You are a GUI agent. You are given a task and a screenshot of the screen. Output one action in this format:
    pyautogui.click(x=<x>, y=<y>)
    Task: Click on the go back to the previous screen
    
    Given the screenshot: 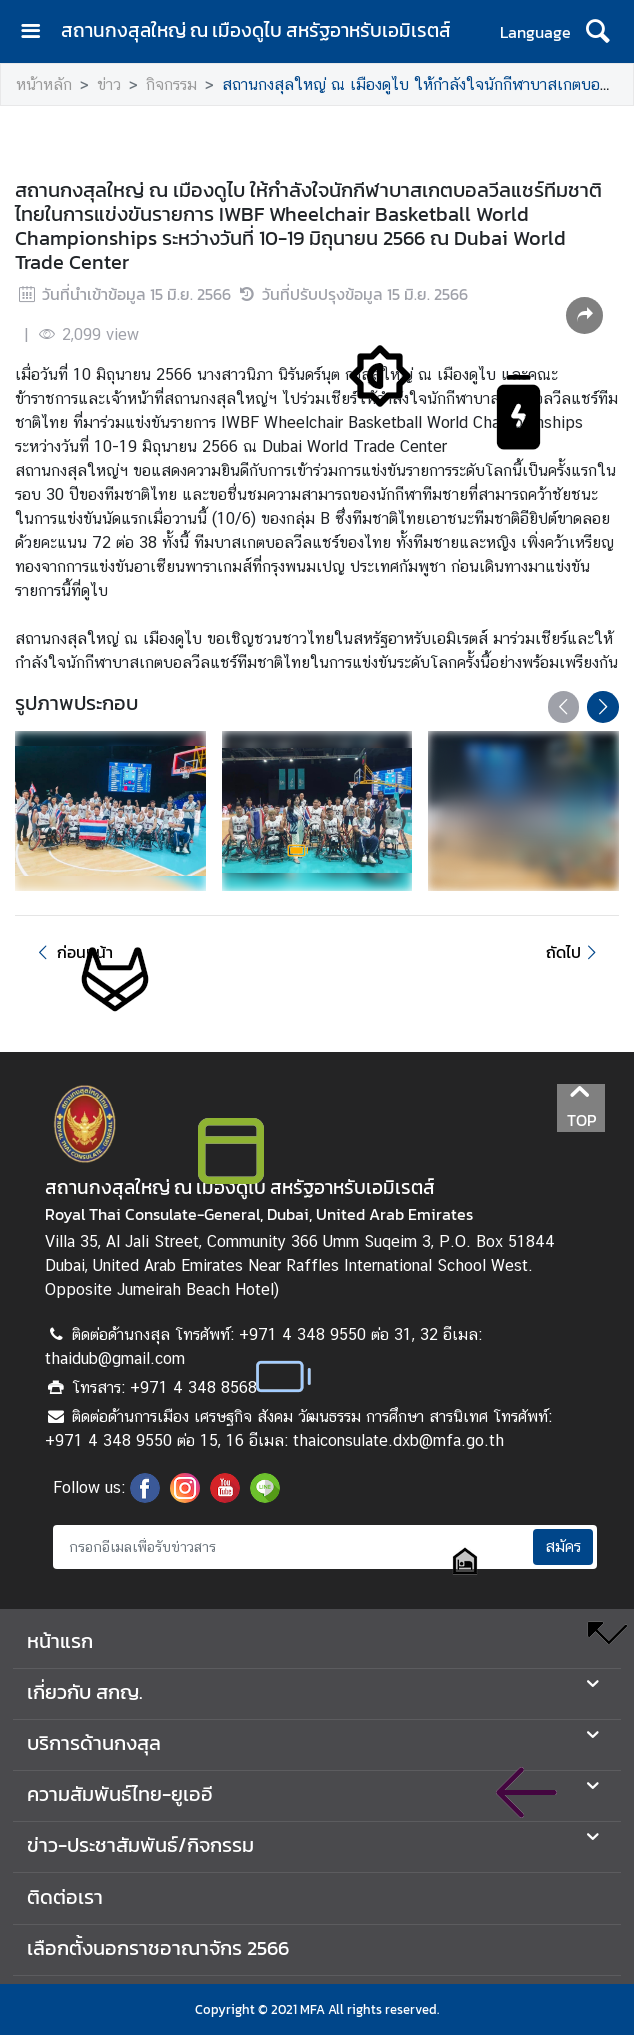 What is the action you would take?
    pyautogui.click(x=526, y=1792)
    